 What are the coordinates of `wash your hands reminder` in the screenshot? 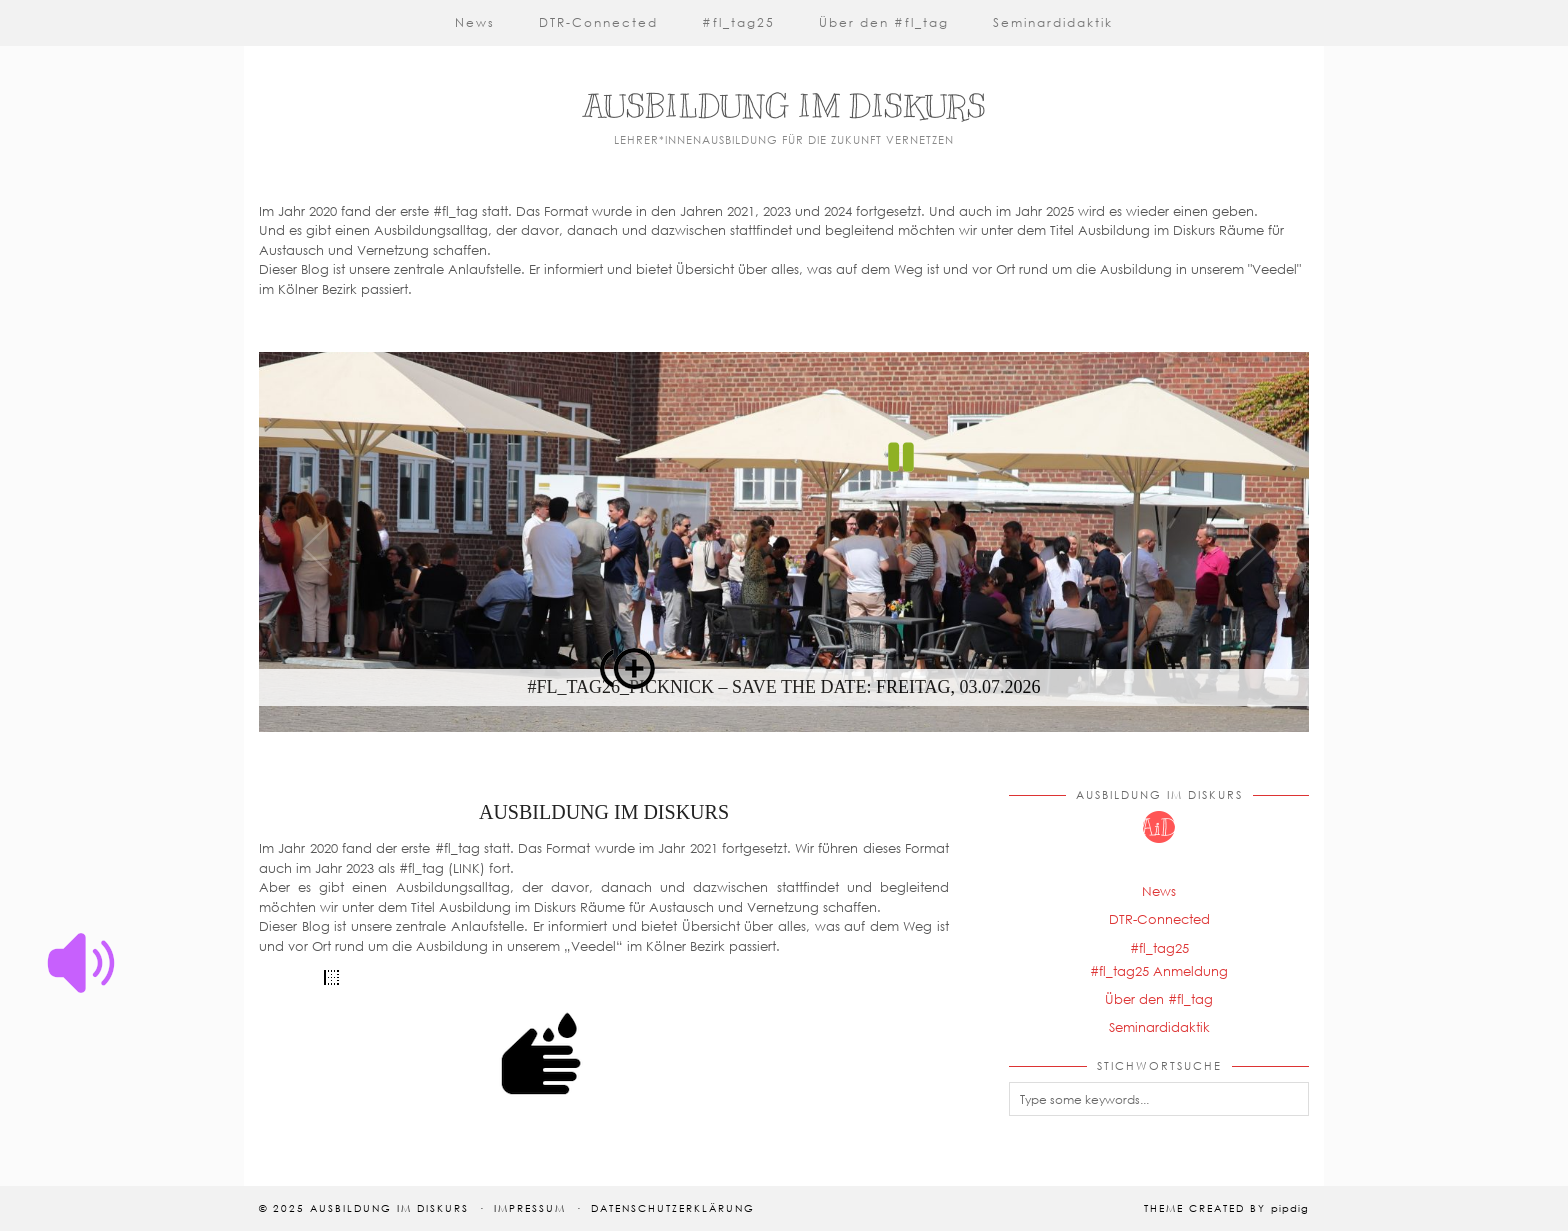 It's located at (543, 1053).